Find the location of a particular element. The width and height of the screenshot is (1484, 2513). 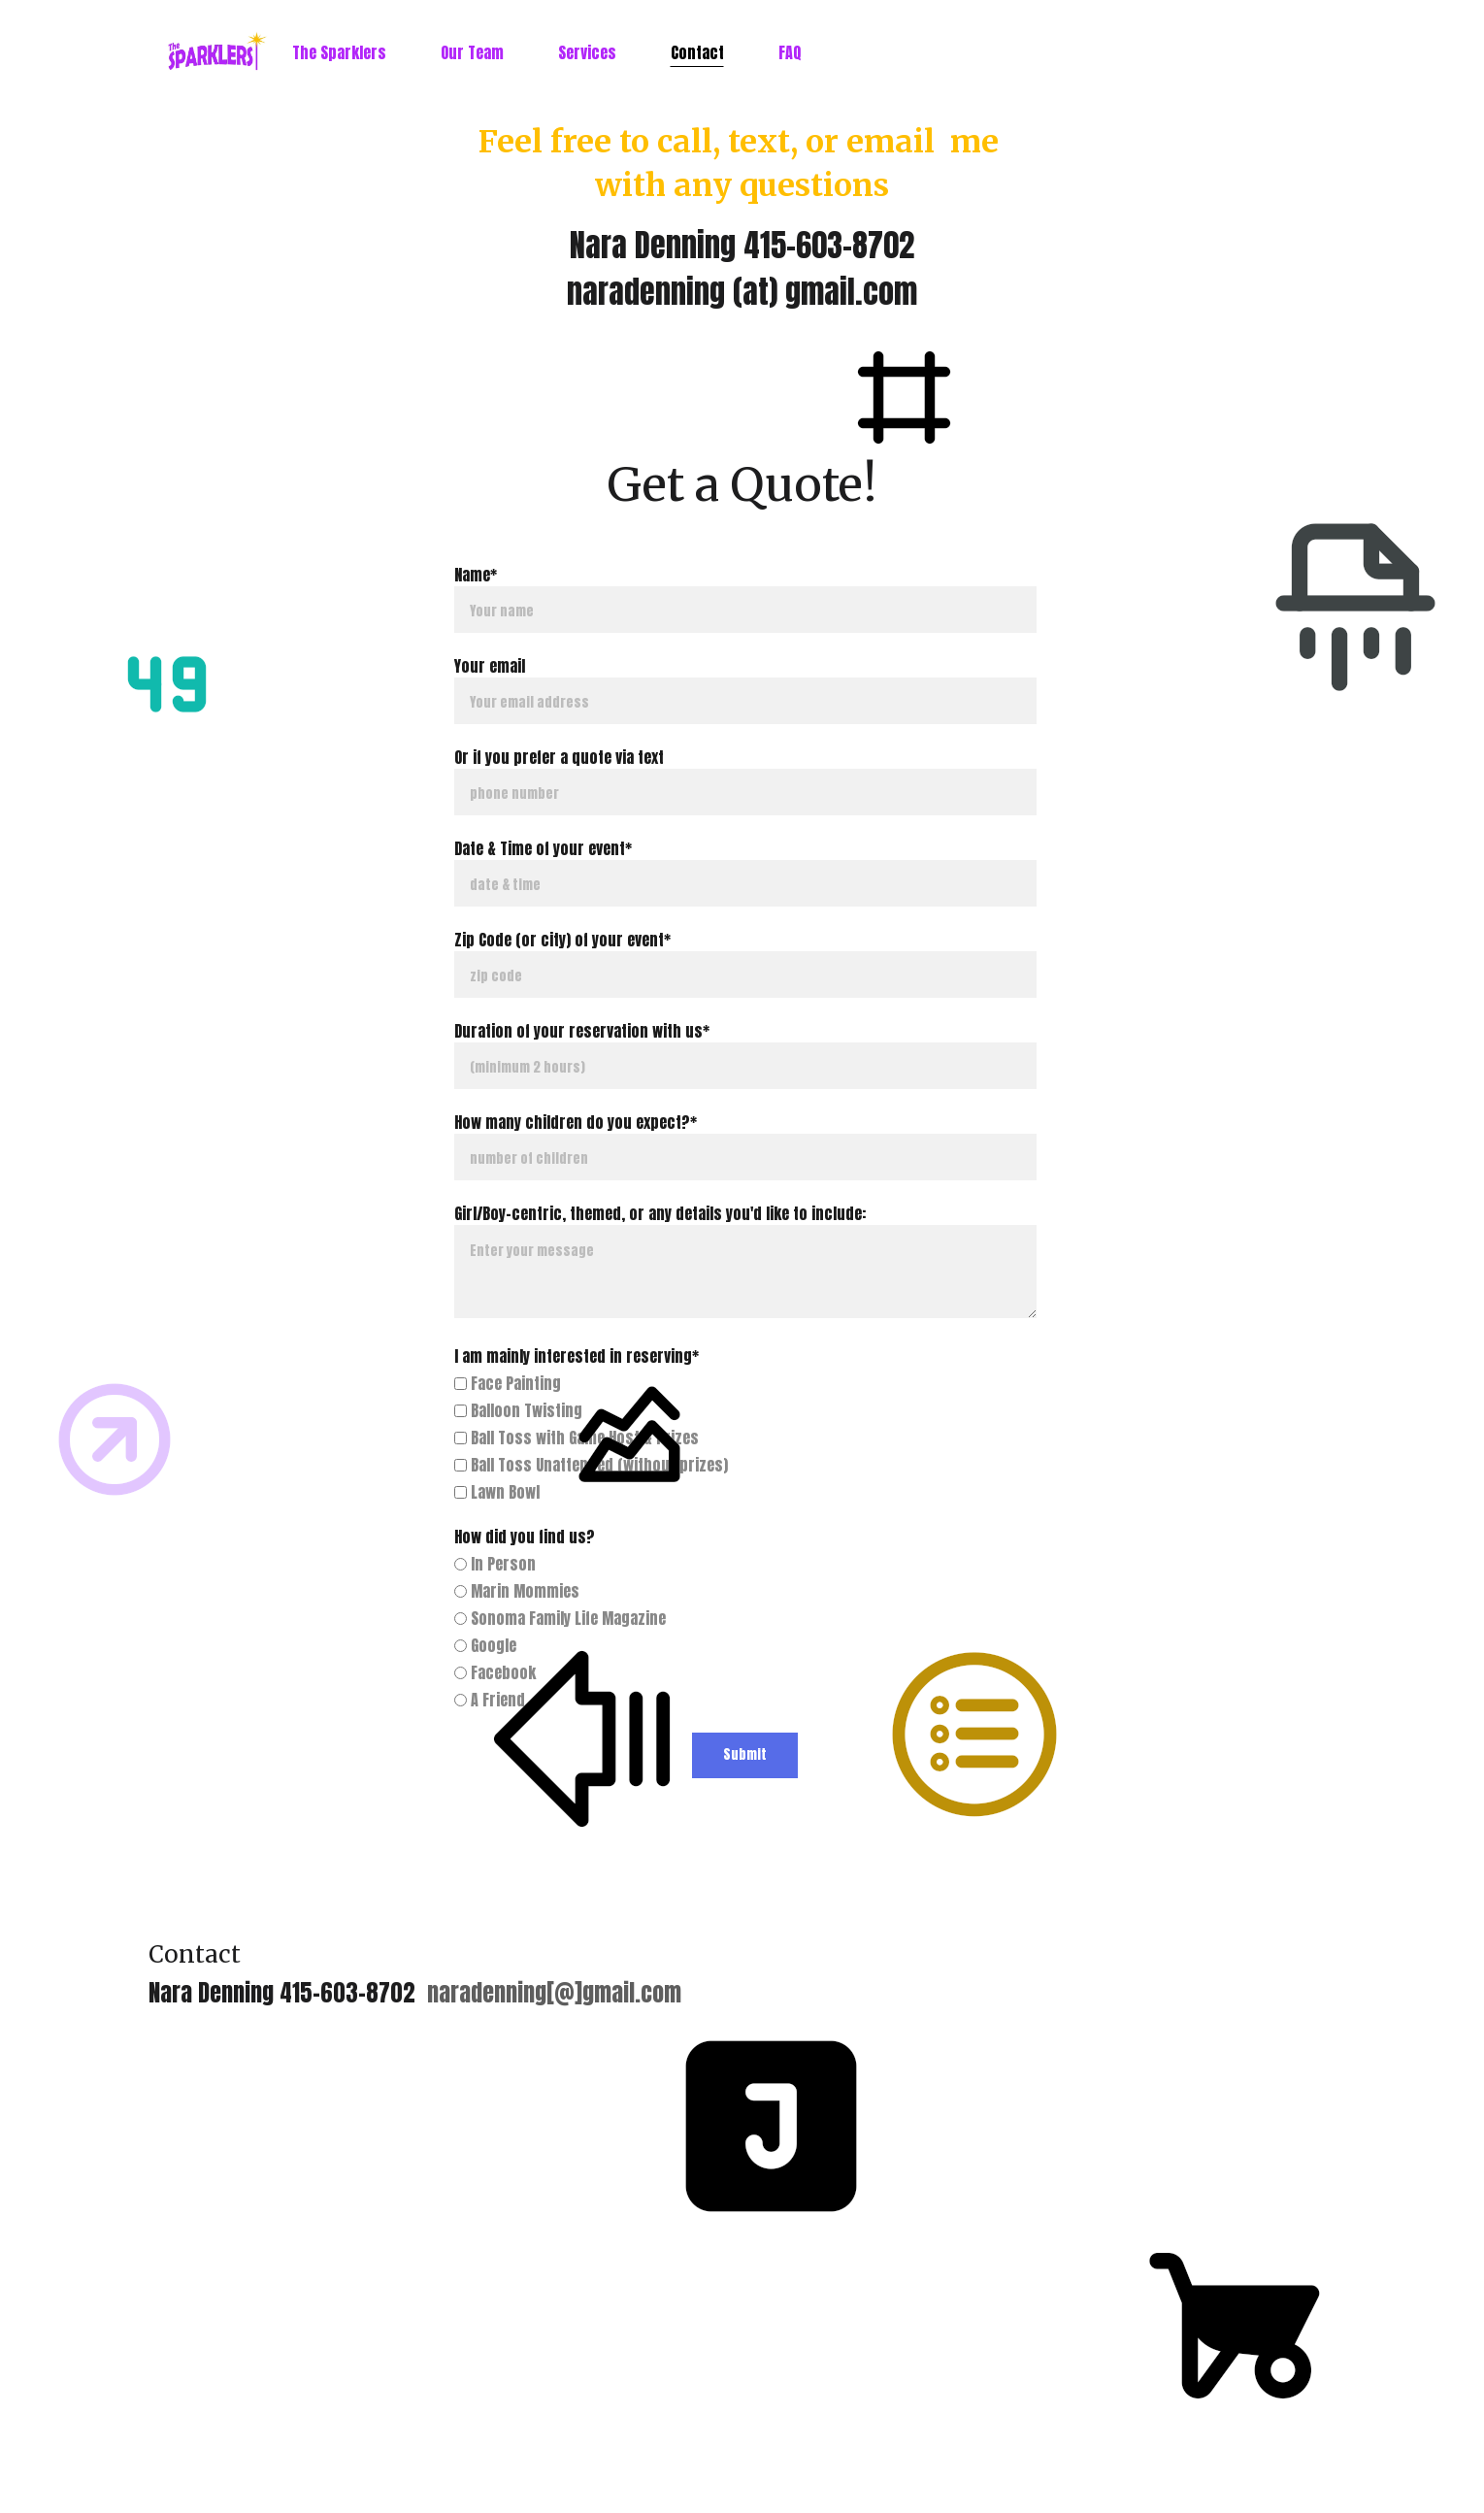

view list or menu options is located at coordinates (974, 1734).